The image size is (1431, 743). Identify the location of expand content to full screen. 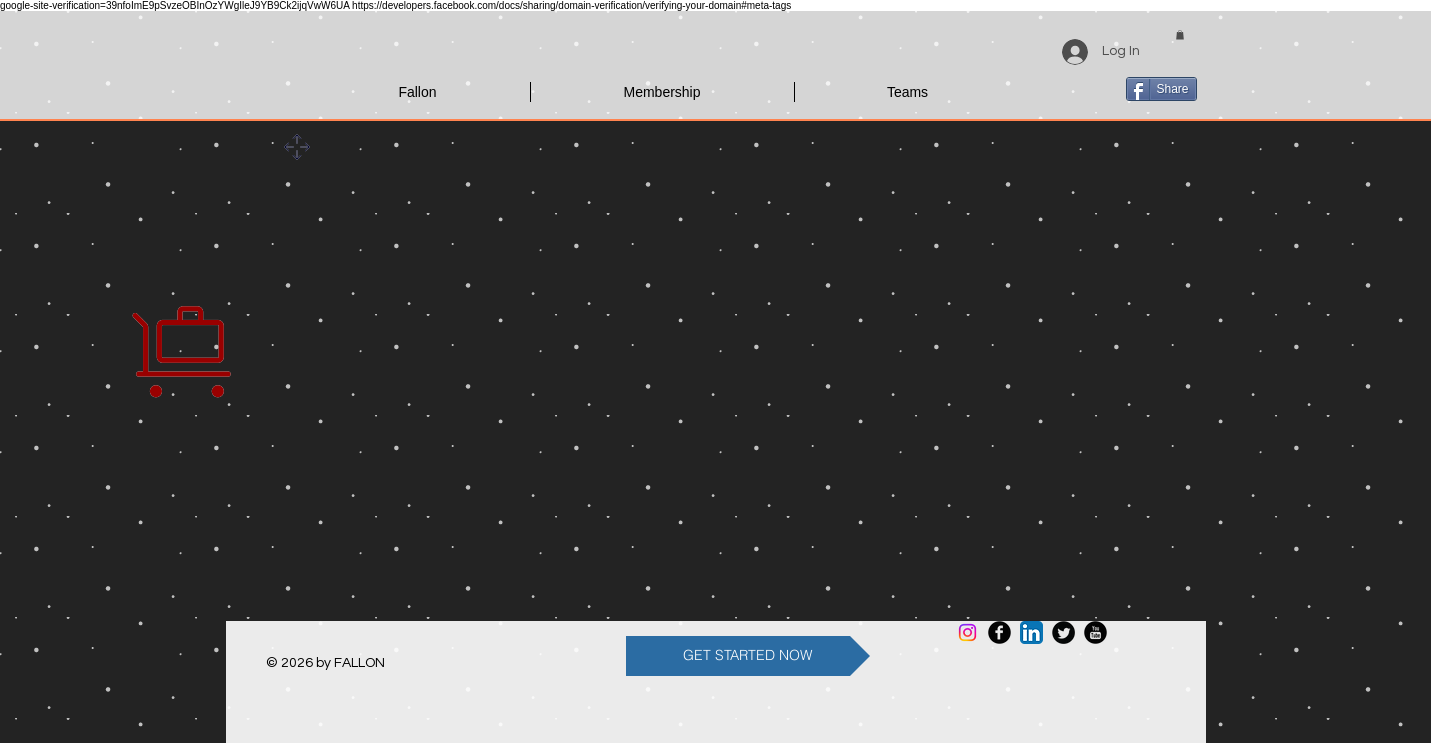
(297, 147).